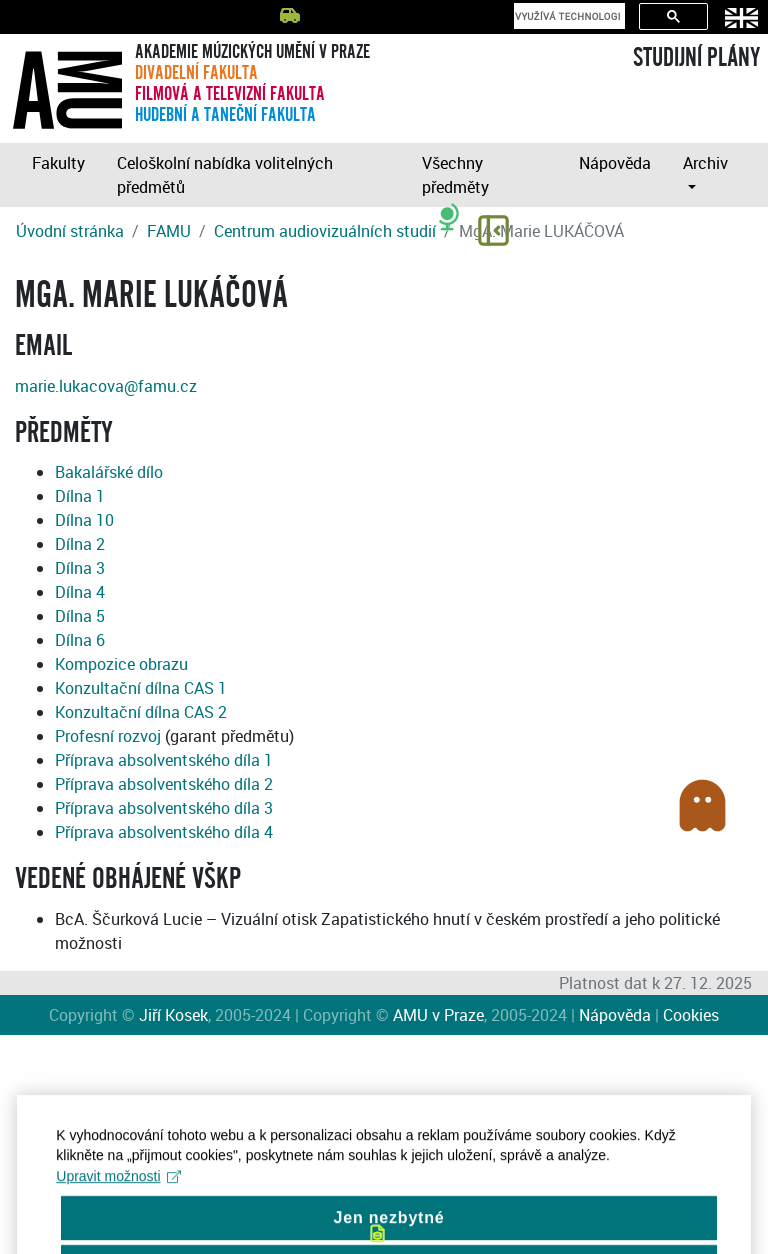 The width and height of the screenshot is (768, 1254). Describe the element at coordinates (493, 230) in the screenshot. I see `collapse the left sidebar` at that location.